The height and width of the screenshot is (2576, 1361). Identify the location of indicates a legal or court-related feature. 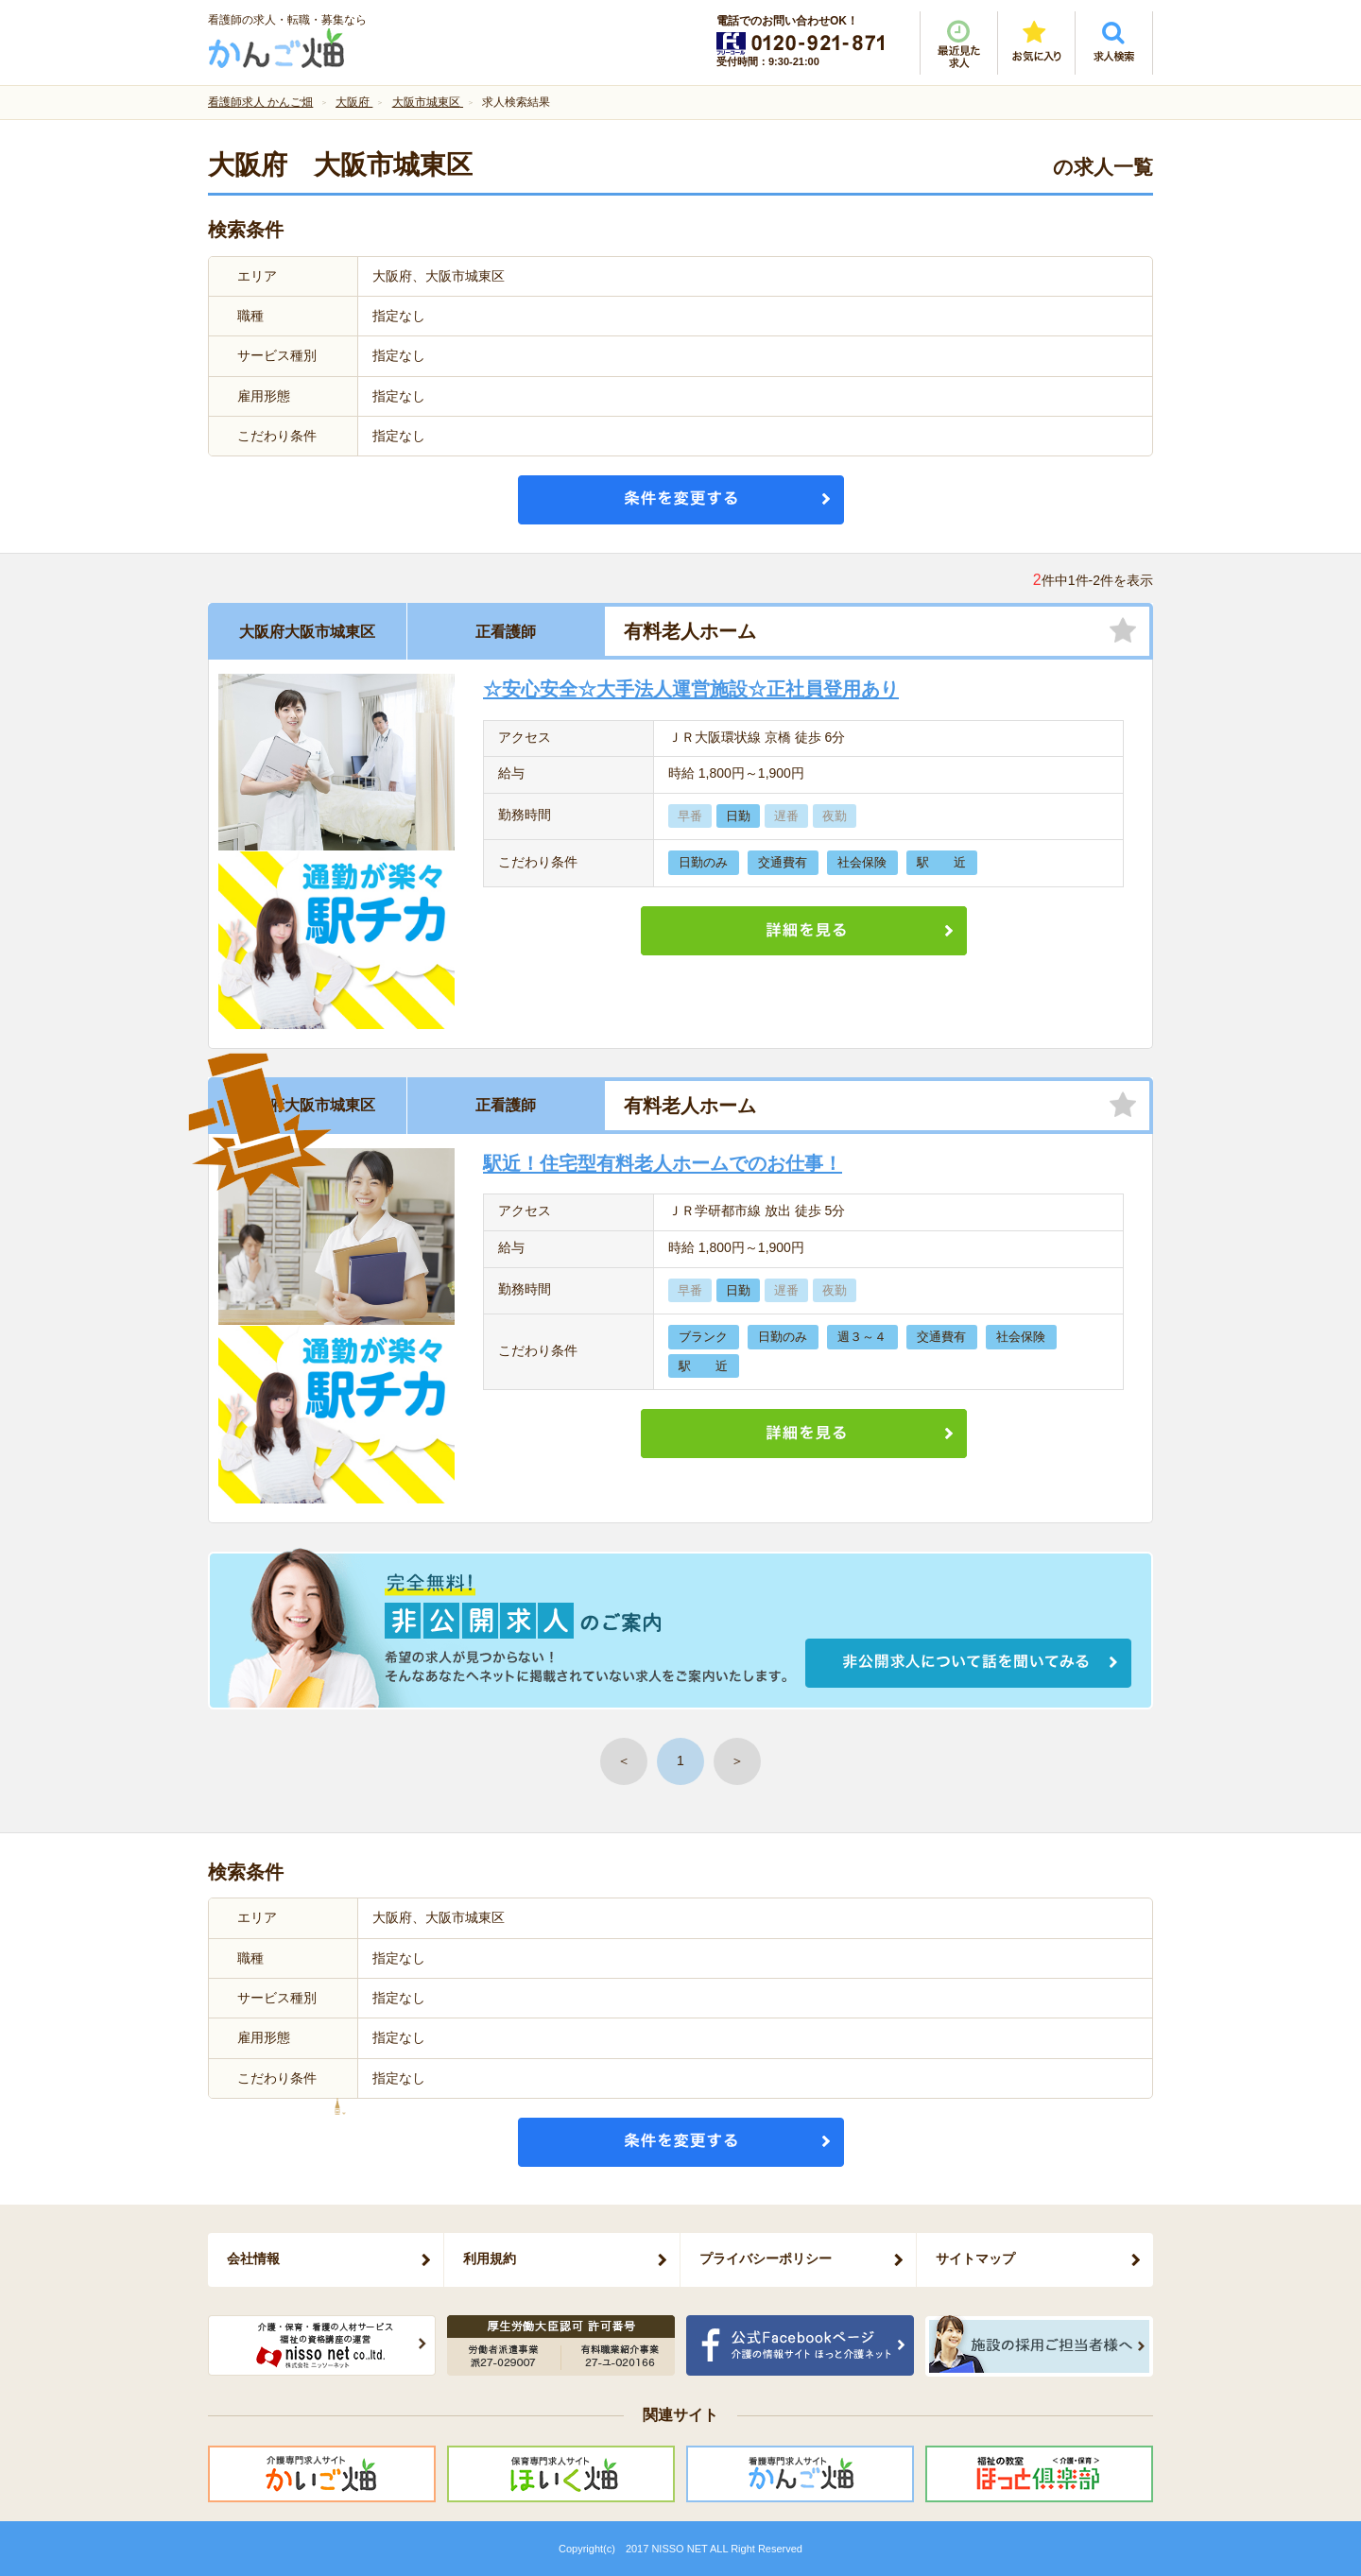
(260, 1125).